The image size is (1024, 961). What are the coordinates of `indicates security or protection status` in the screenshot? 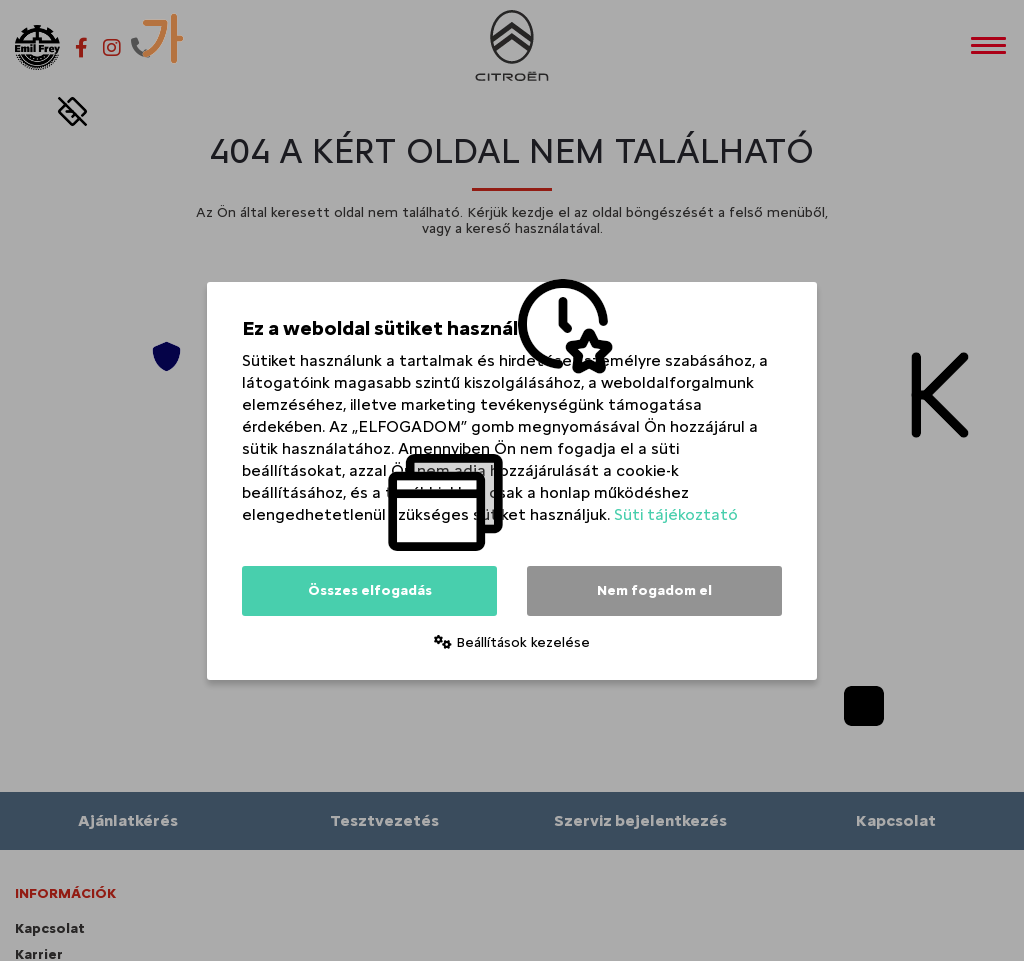 It's located at (166, 356).